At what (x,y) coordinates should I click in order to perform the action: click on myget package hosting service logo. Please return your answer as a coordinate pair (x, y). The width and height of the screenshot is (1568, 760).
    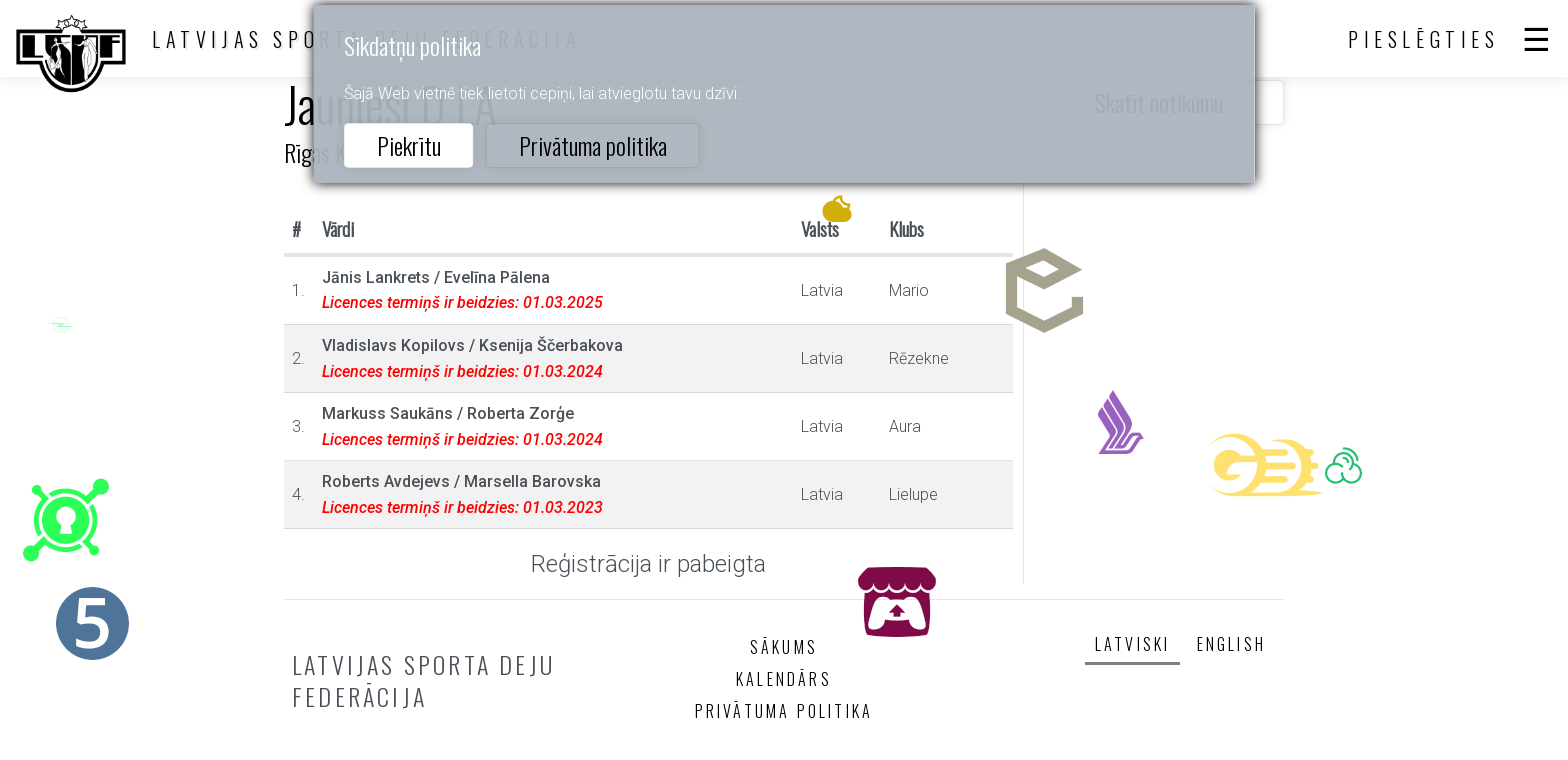
    Looking at the image, I should click on (1044, 290).